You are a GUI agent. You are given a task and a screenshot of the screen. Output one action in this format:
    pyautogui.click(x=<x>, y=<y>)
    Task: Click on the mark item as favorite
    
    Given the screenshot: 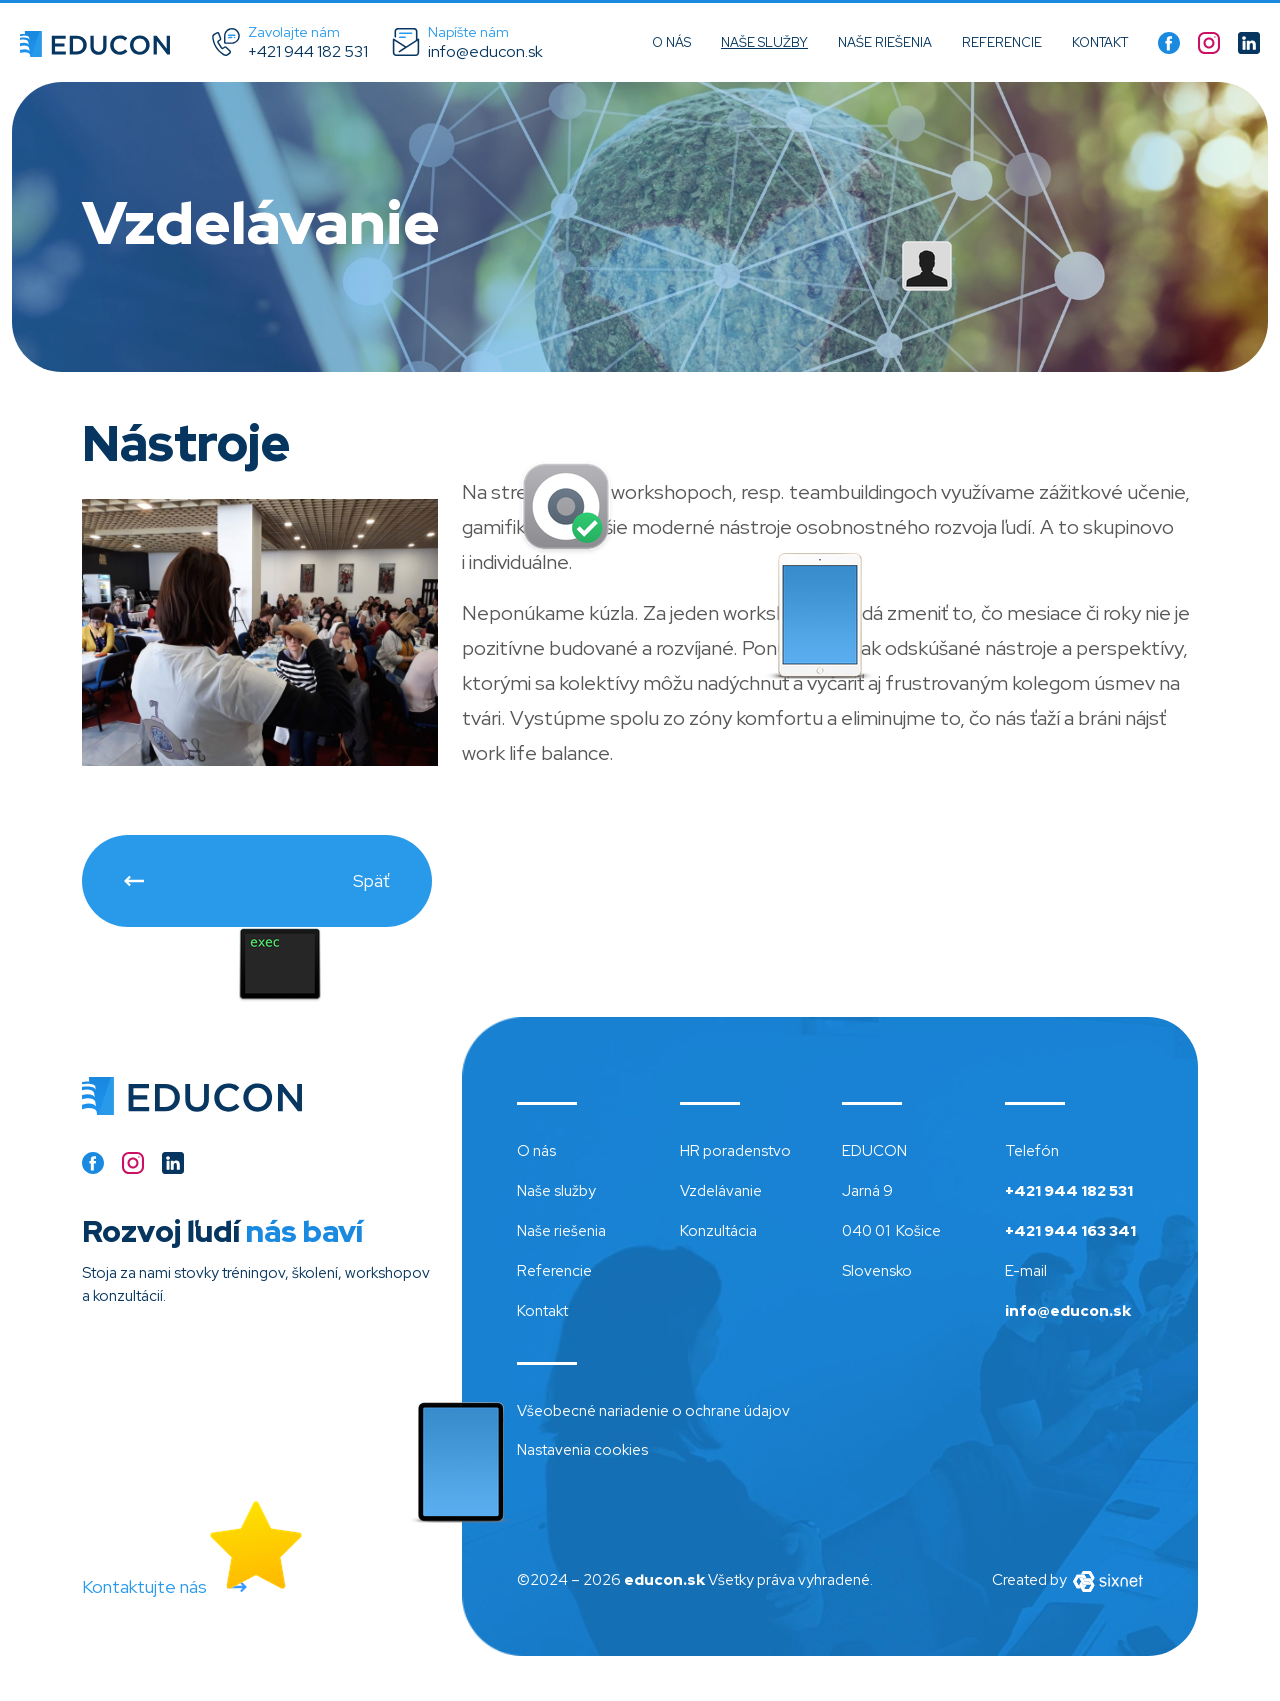 What is the action you would take?
    pyautogui.click(x=256, y=1545)
    